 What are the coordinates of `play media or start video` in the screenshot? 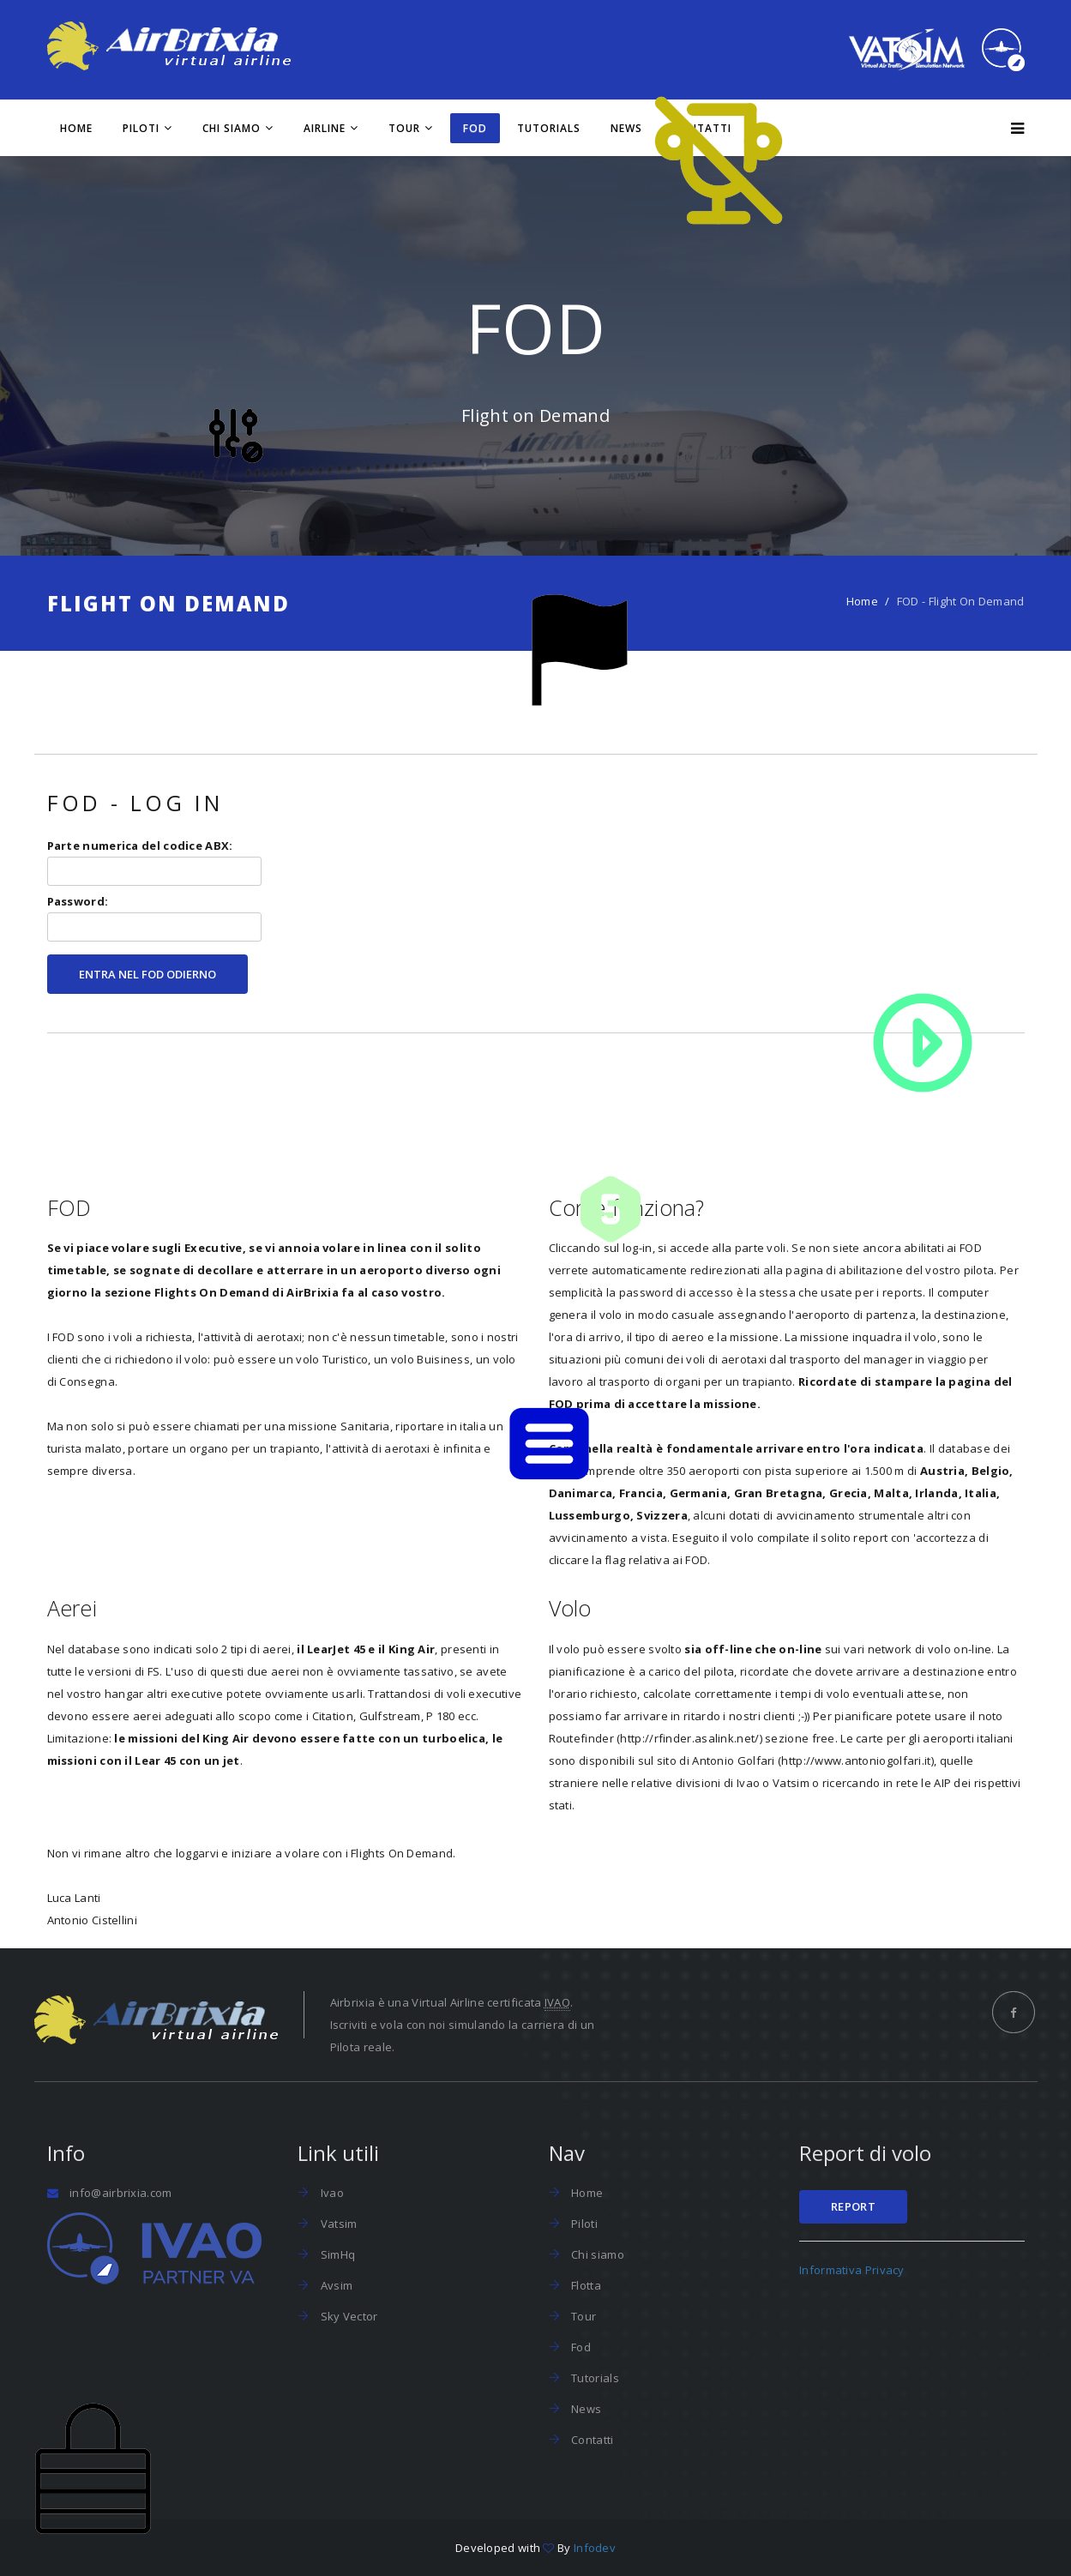 It's located at (923, 1043).